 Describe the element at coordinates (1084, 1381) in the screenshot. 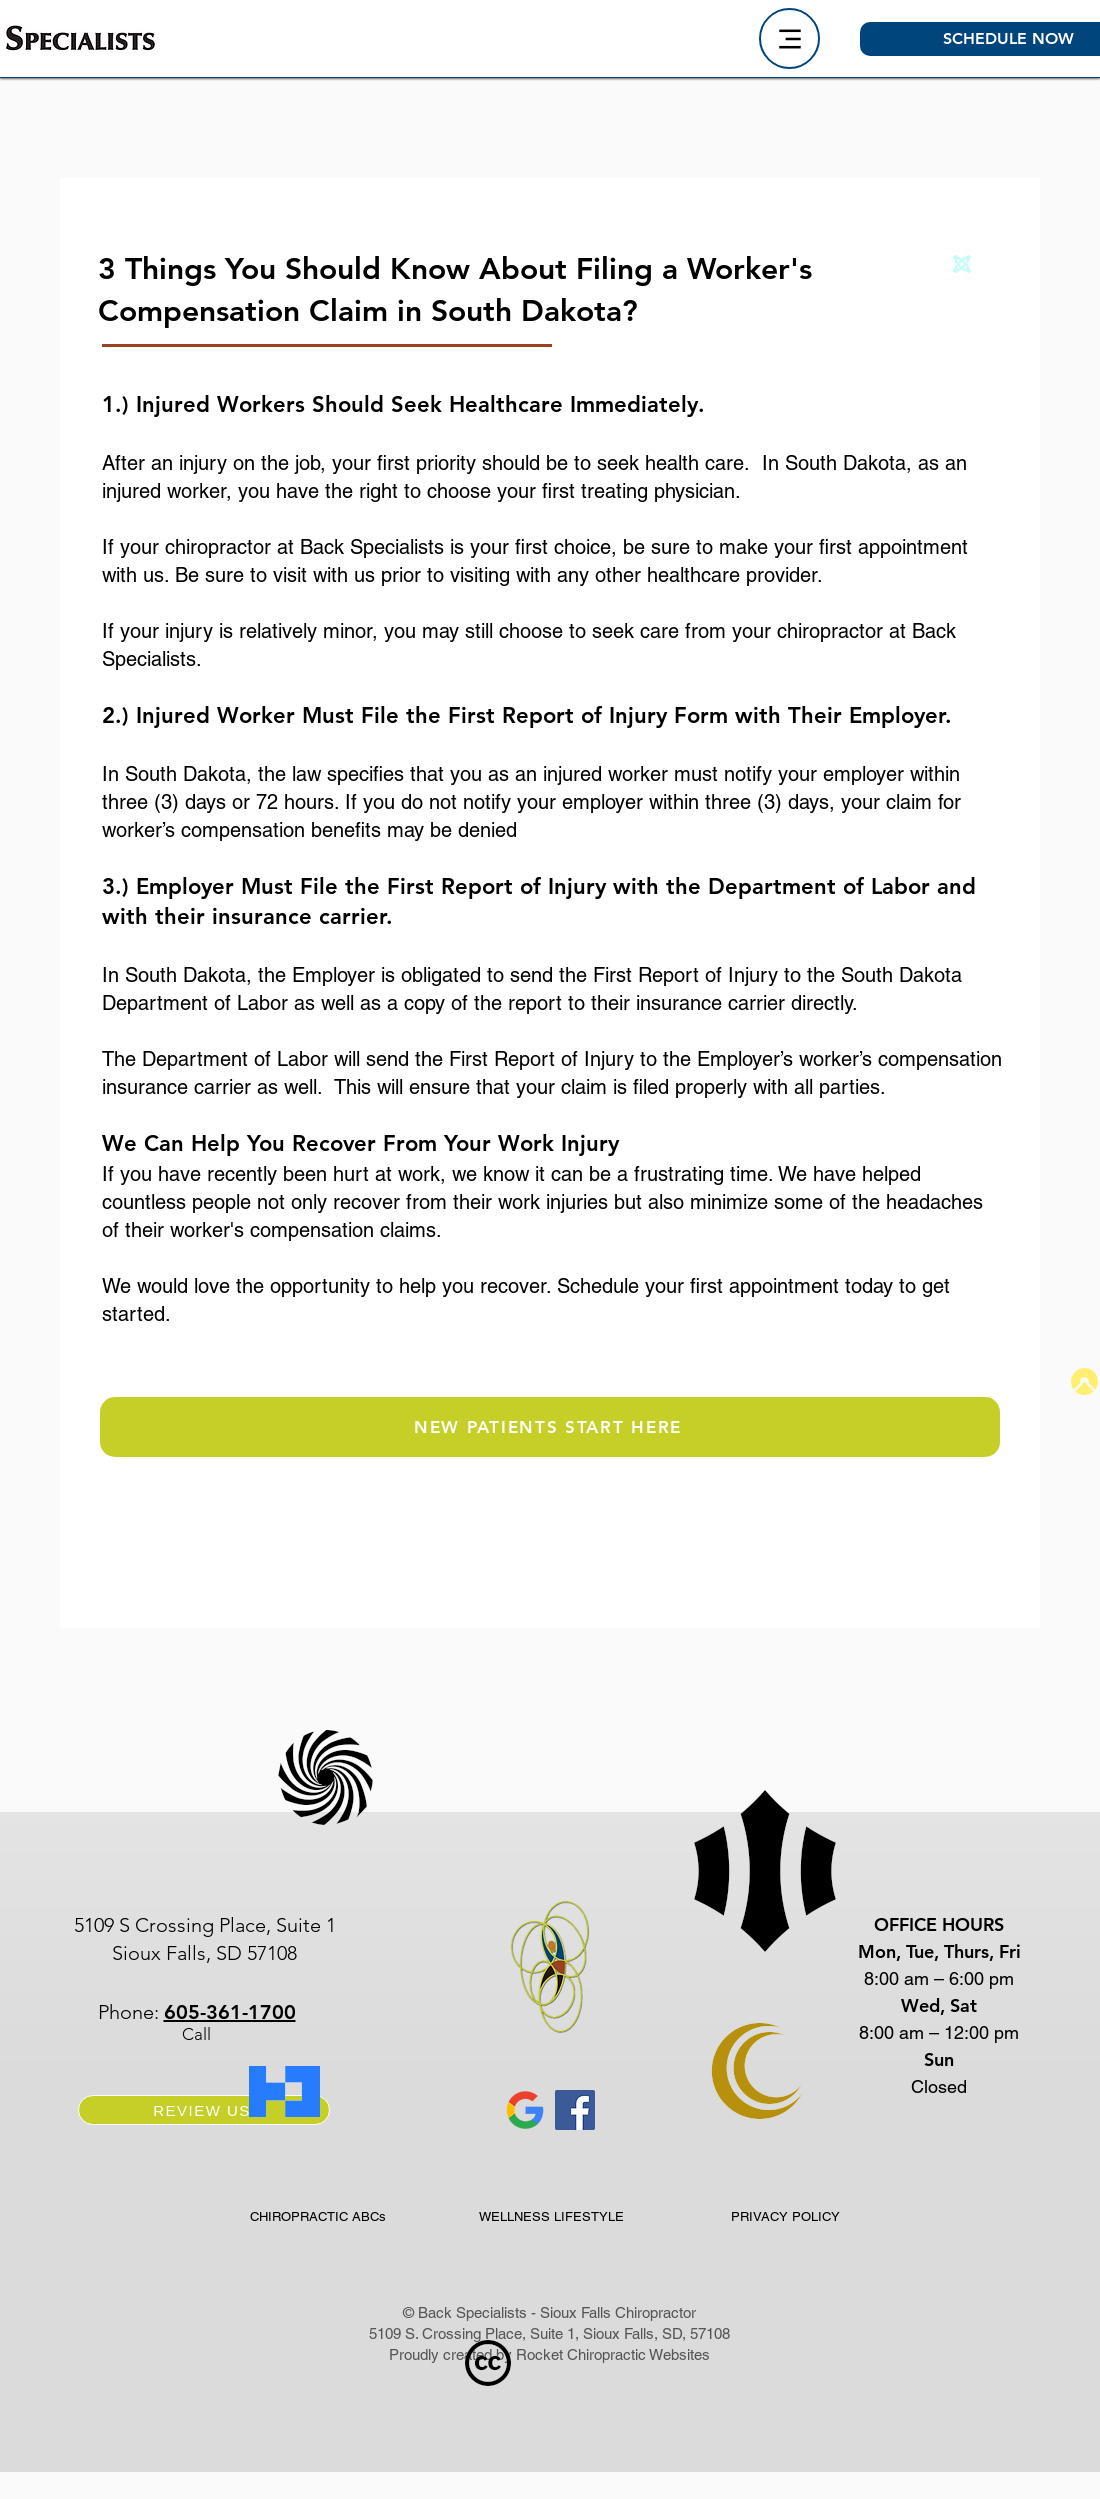

I see `open the komoot app` at that location.